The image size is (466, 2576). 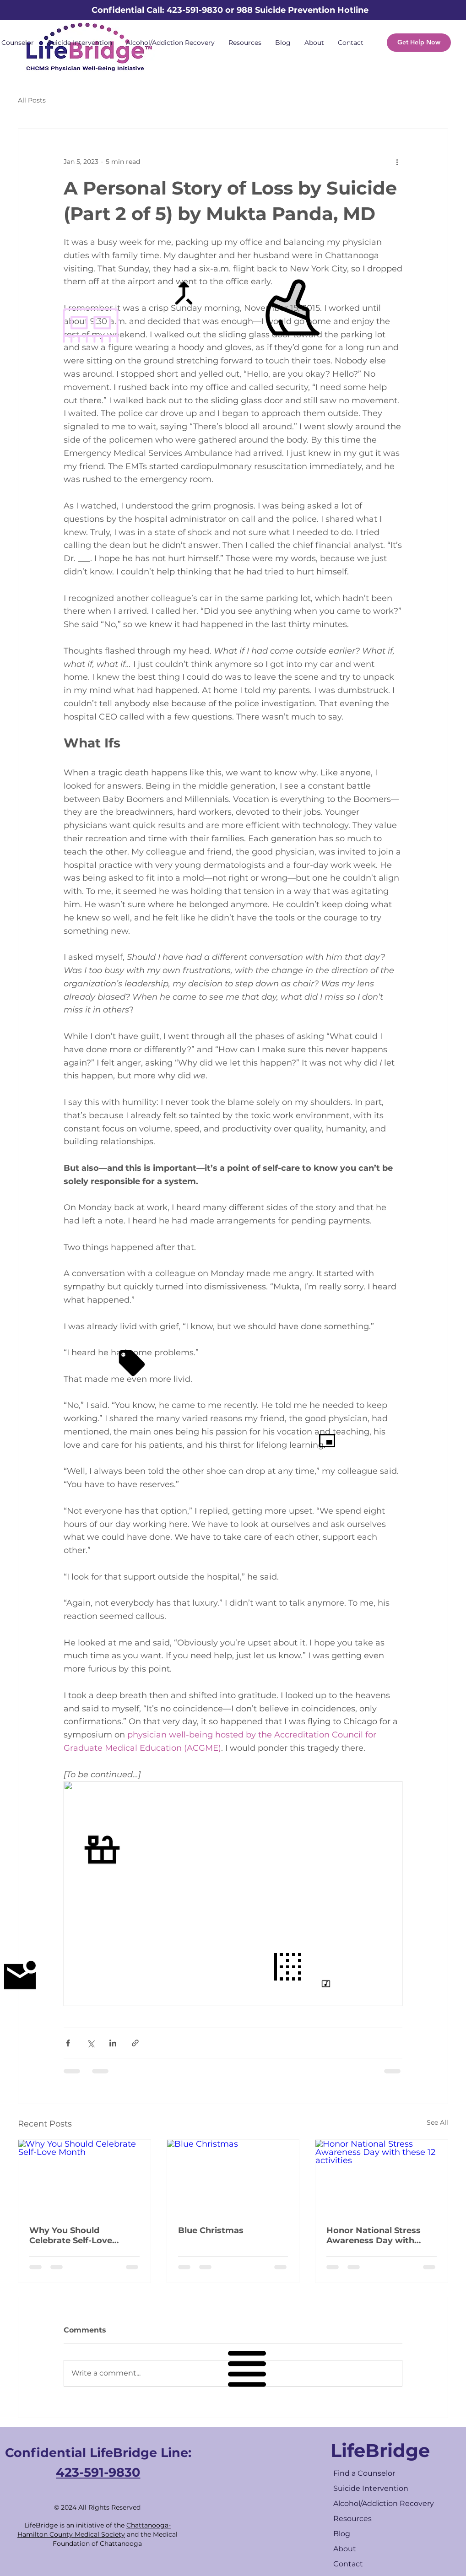 I want to click on clear cache or temporary files, so click(x=292, y=309).